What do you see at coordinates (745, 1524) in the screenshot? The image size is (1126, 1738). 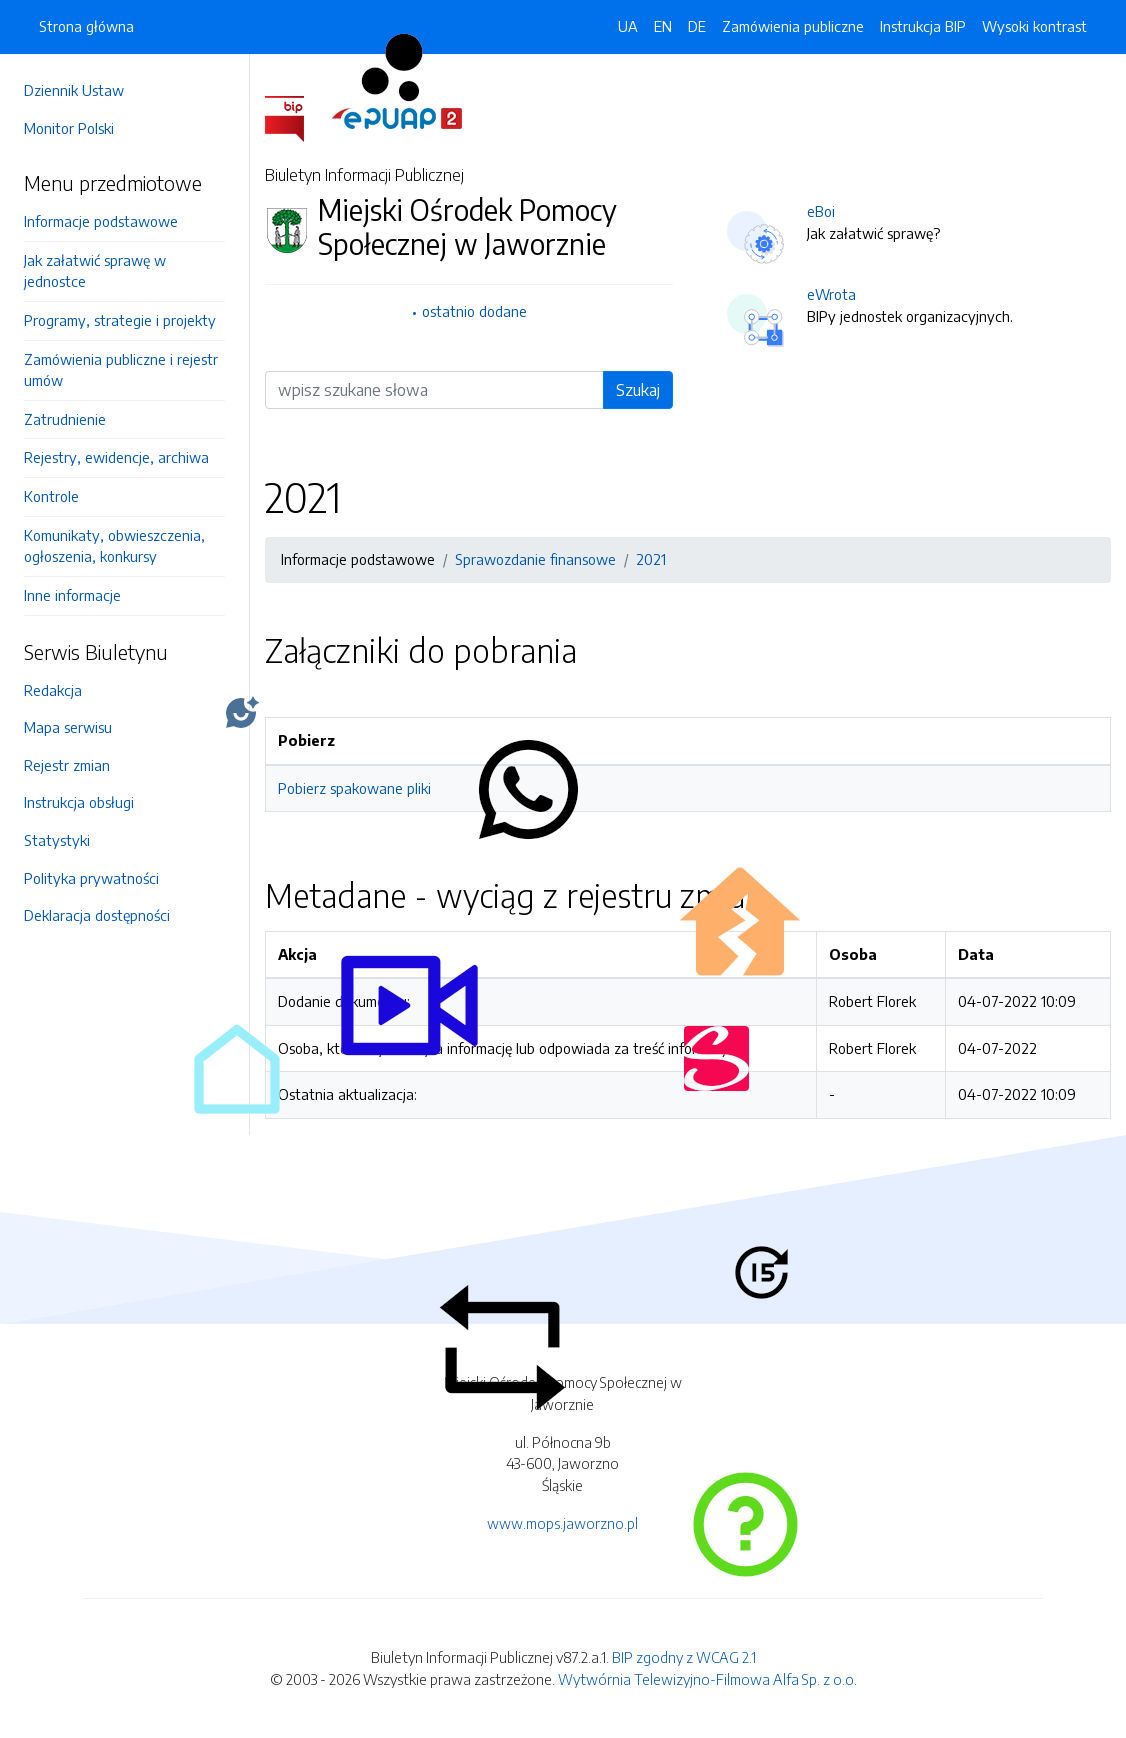 I see `access help or FAQ section` at bounding box center [745, 1524].